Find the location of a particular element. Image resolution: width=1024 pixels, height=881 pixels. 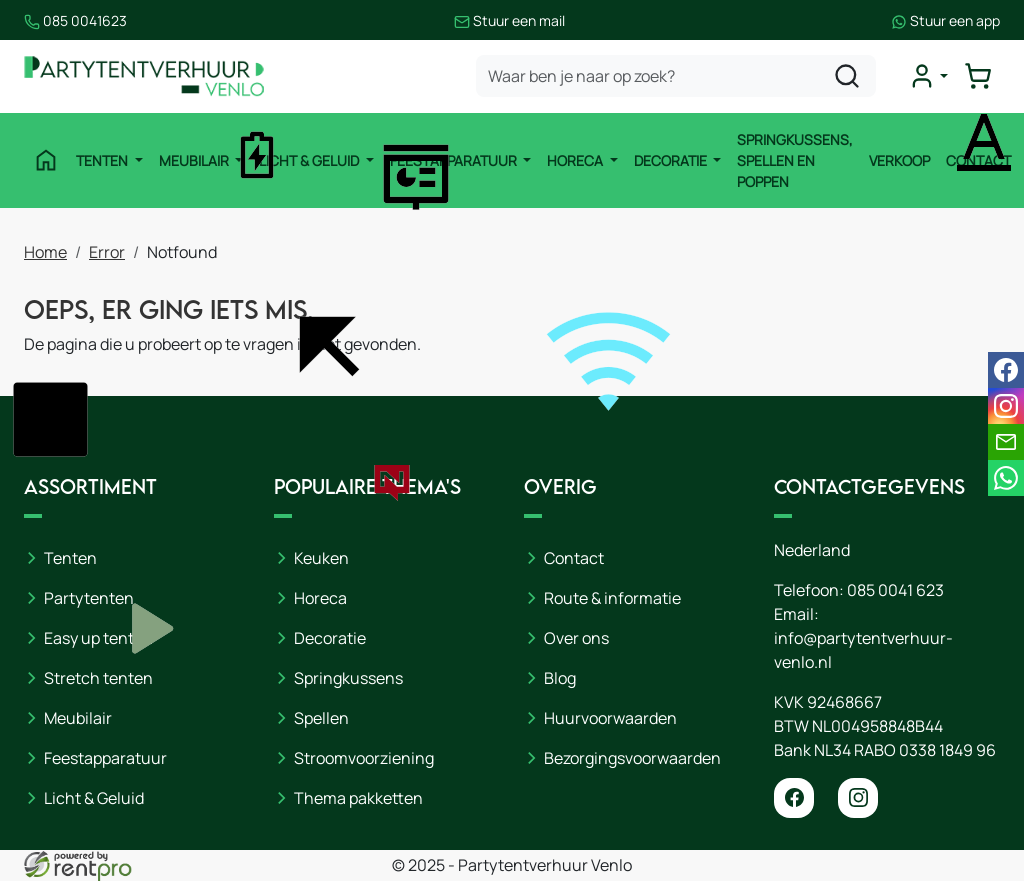

an unchecked or empty checkbox state is located at coordinates (50, 419).